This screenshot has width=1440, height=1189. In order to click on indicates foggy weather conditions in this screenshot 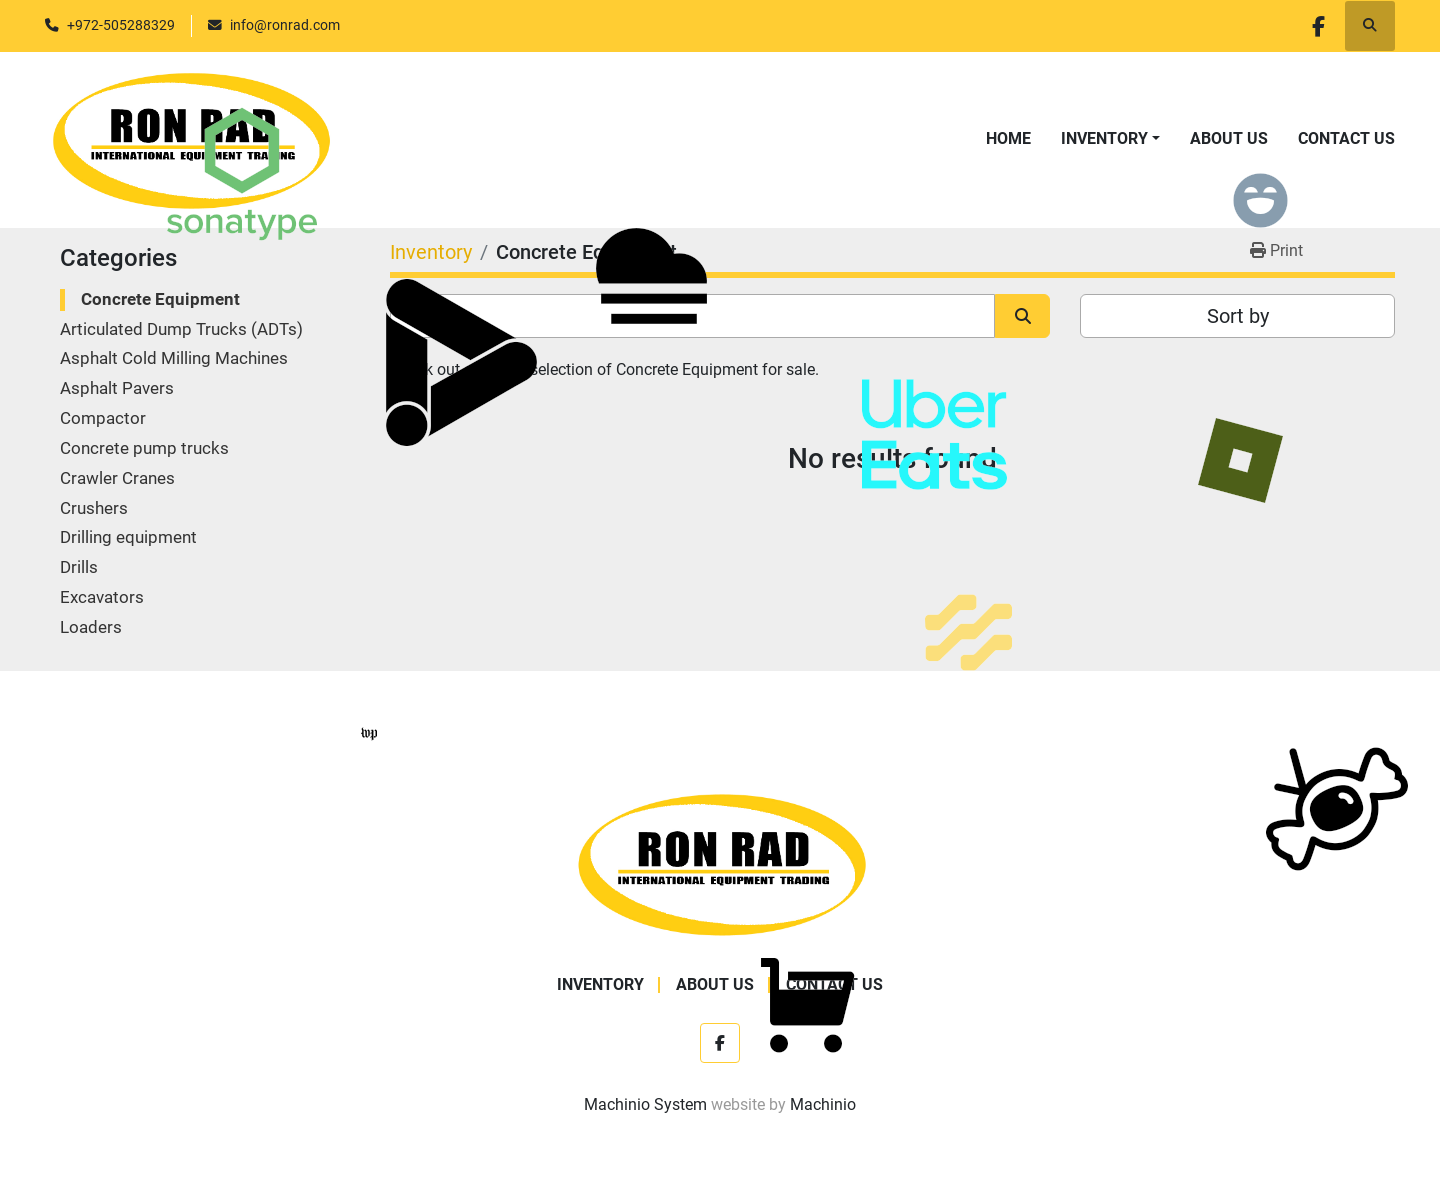, I will do `click(651, 278)`.